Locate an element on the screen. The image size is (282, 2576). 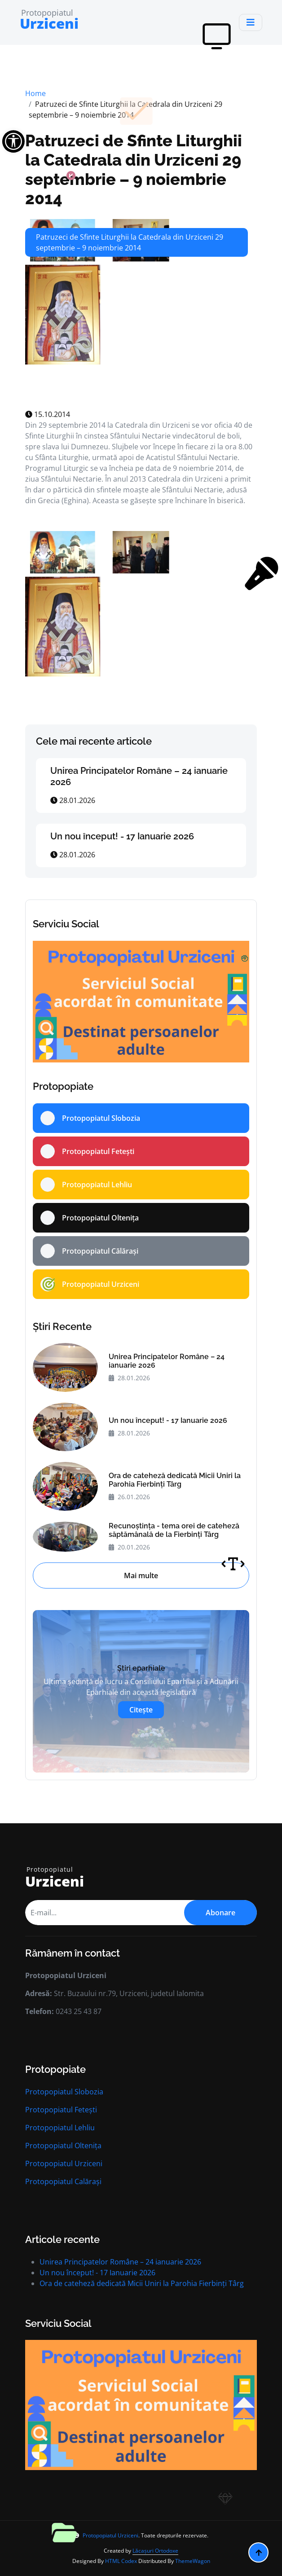
set a goal or target is located at coordinates (48, 1284).